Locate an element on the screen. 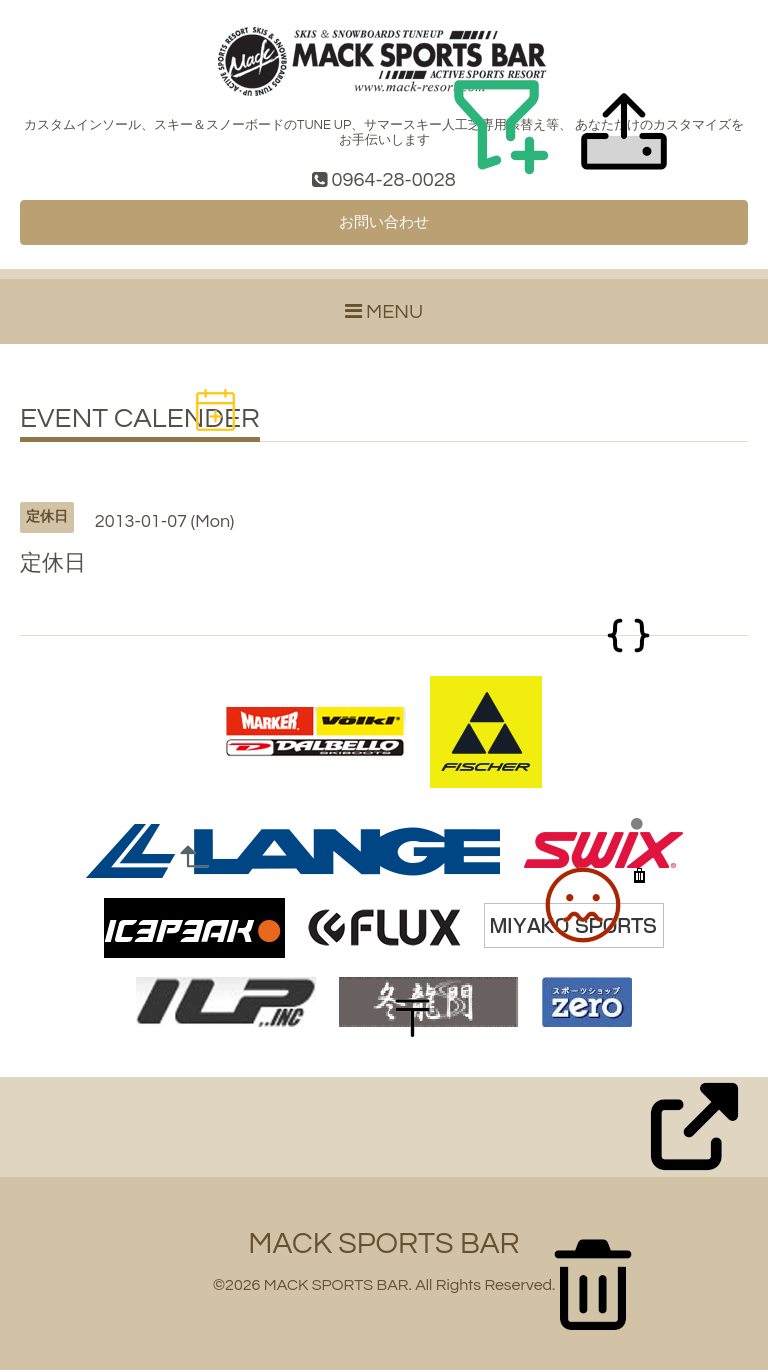 The width and height of the screenshot is (768, 1372). indicates a nervous or anxious status is located at coordinates (583, 905).